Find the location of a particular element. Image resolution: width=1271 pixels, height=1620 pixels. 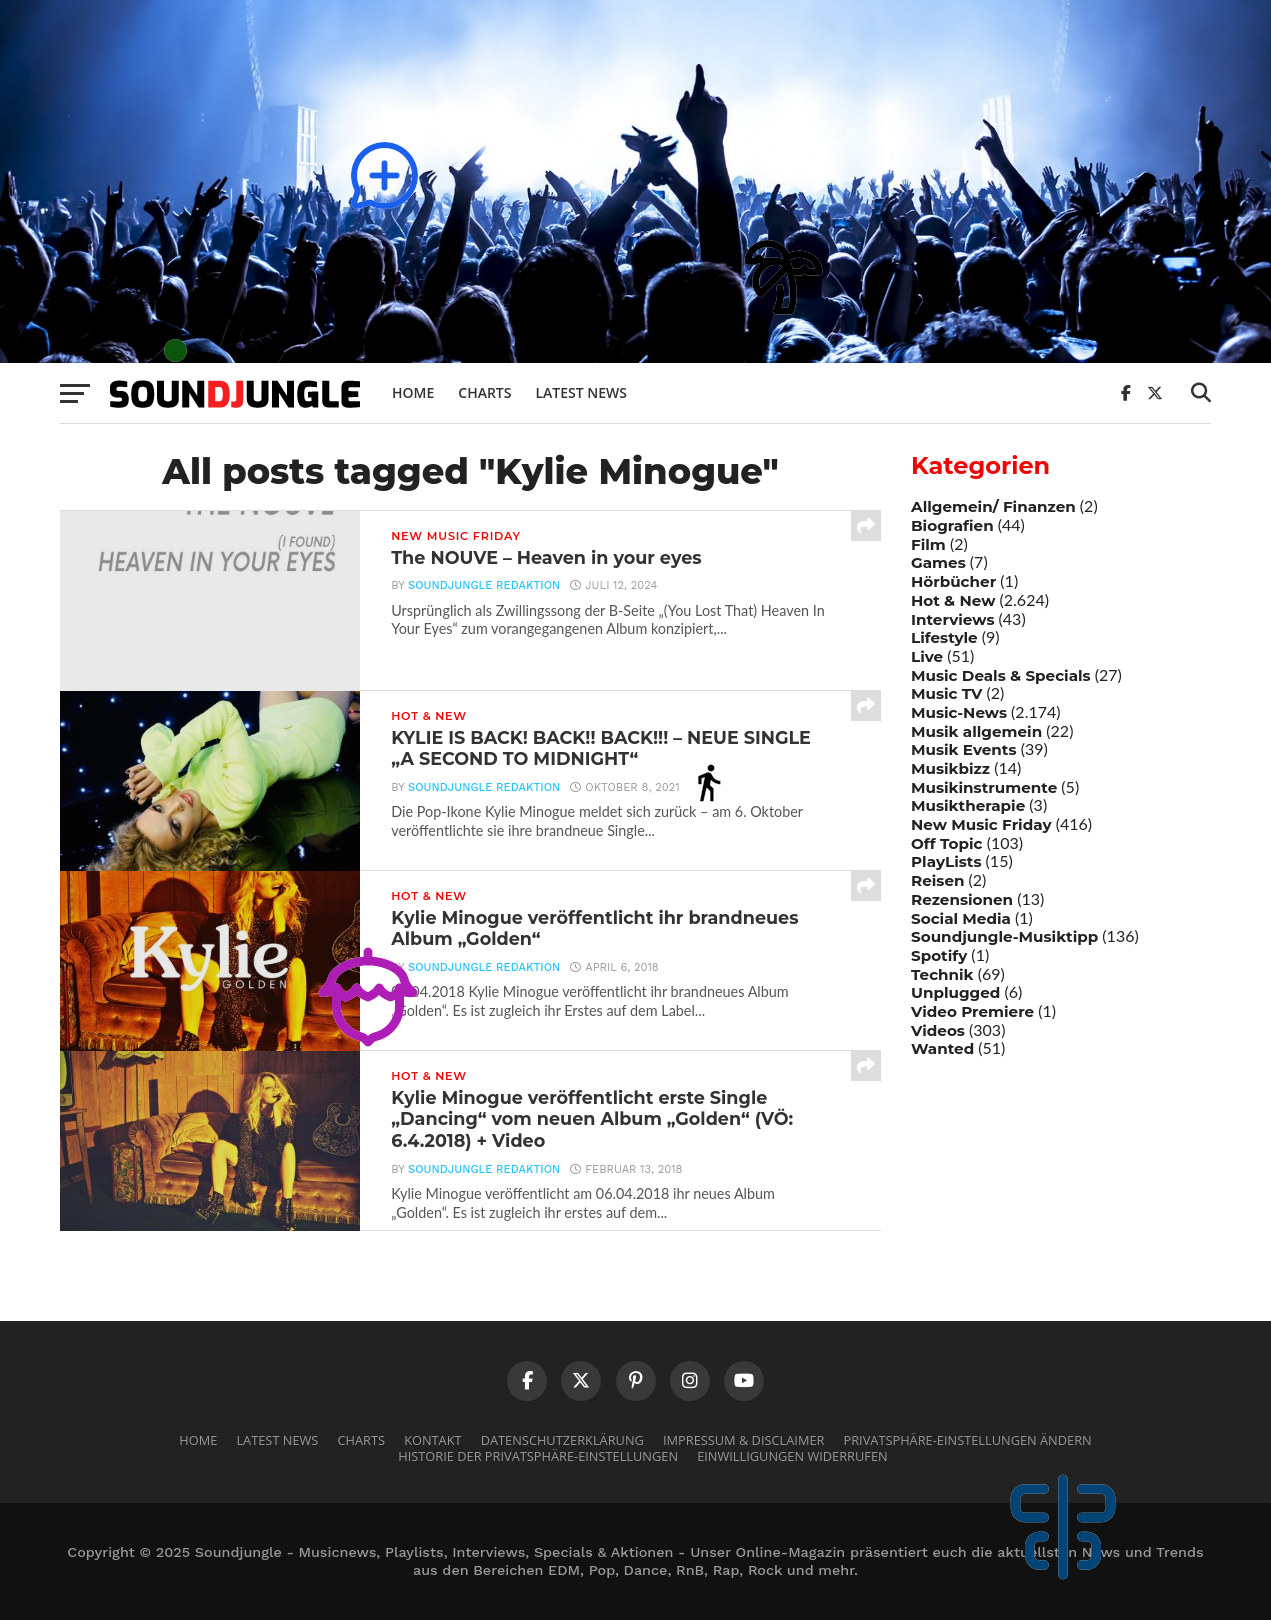

align objects to vertical center is located at coordinates (1063, 1527).